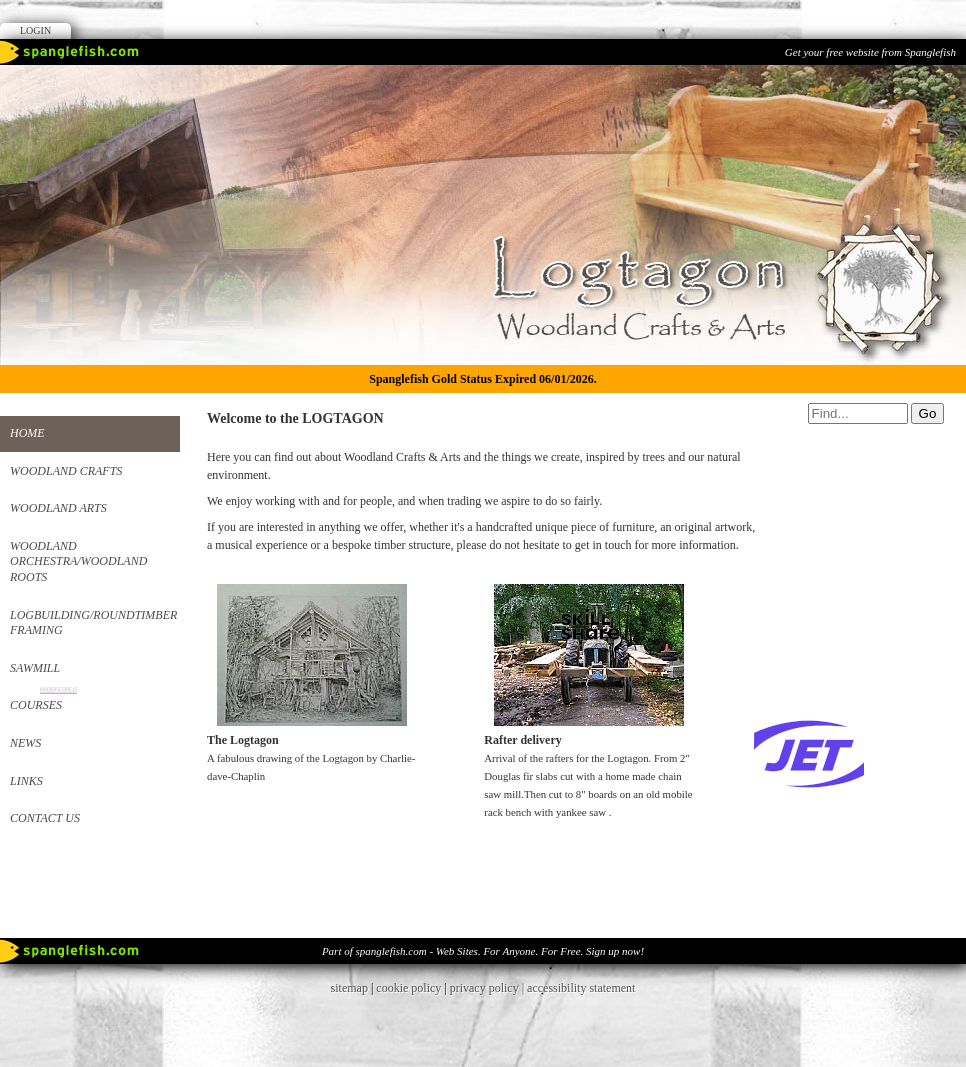 This screenshot has width=966, height=1067. What do you see at coordinates (593, 624) in the screenshot?
I see `open the Skillshare app` at bounding box center [593, 624].